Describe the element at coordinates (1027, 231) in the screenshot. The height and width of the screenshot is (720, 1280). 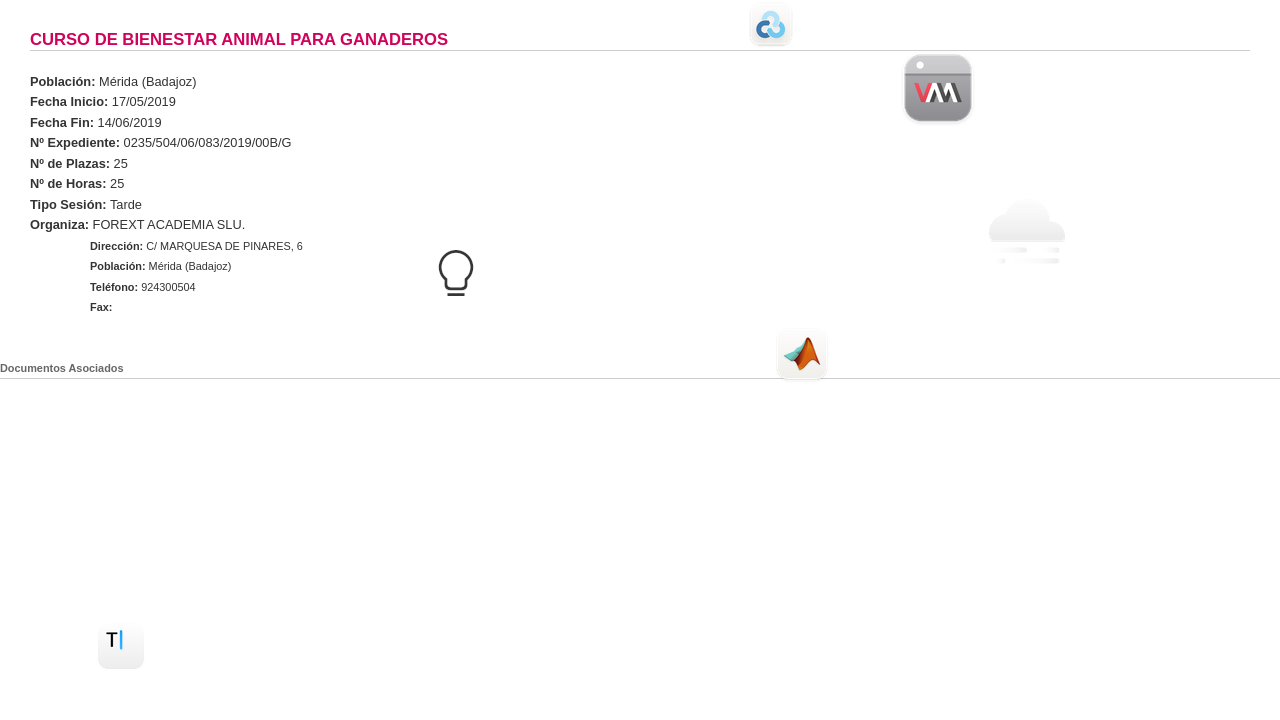
I see `indicates foggy weather conditions` at that location.